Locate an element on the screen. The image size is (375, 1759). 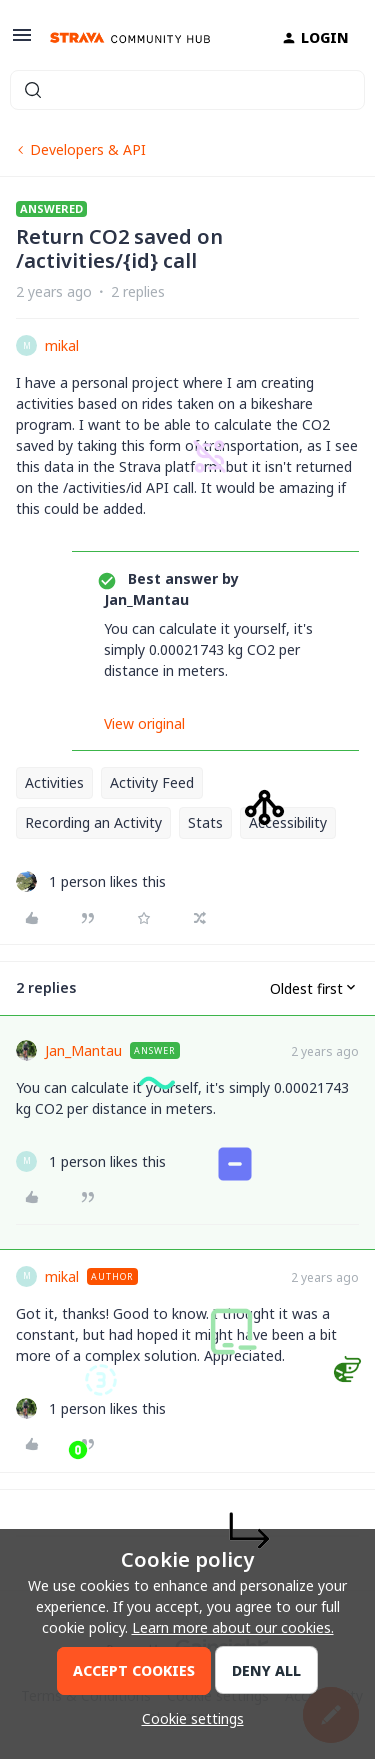
disable route navigation is located at coordinates (209, 456).